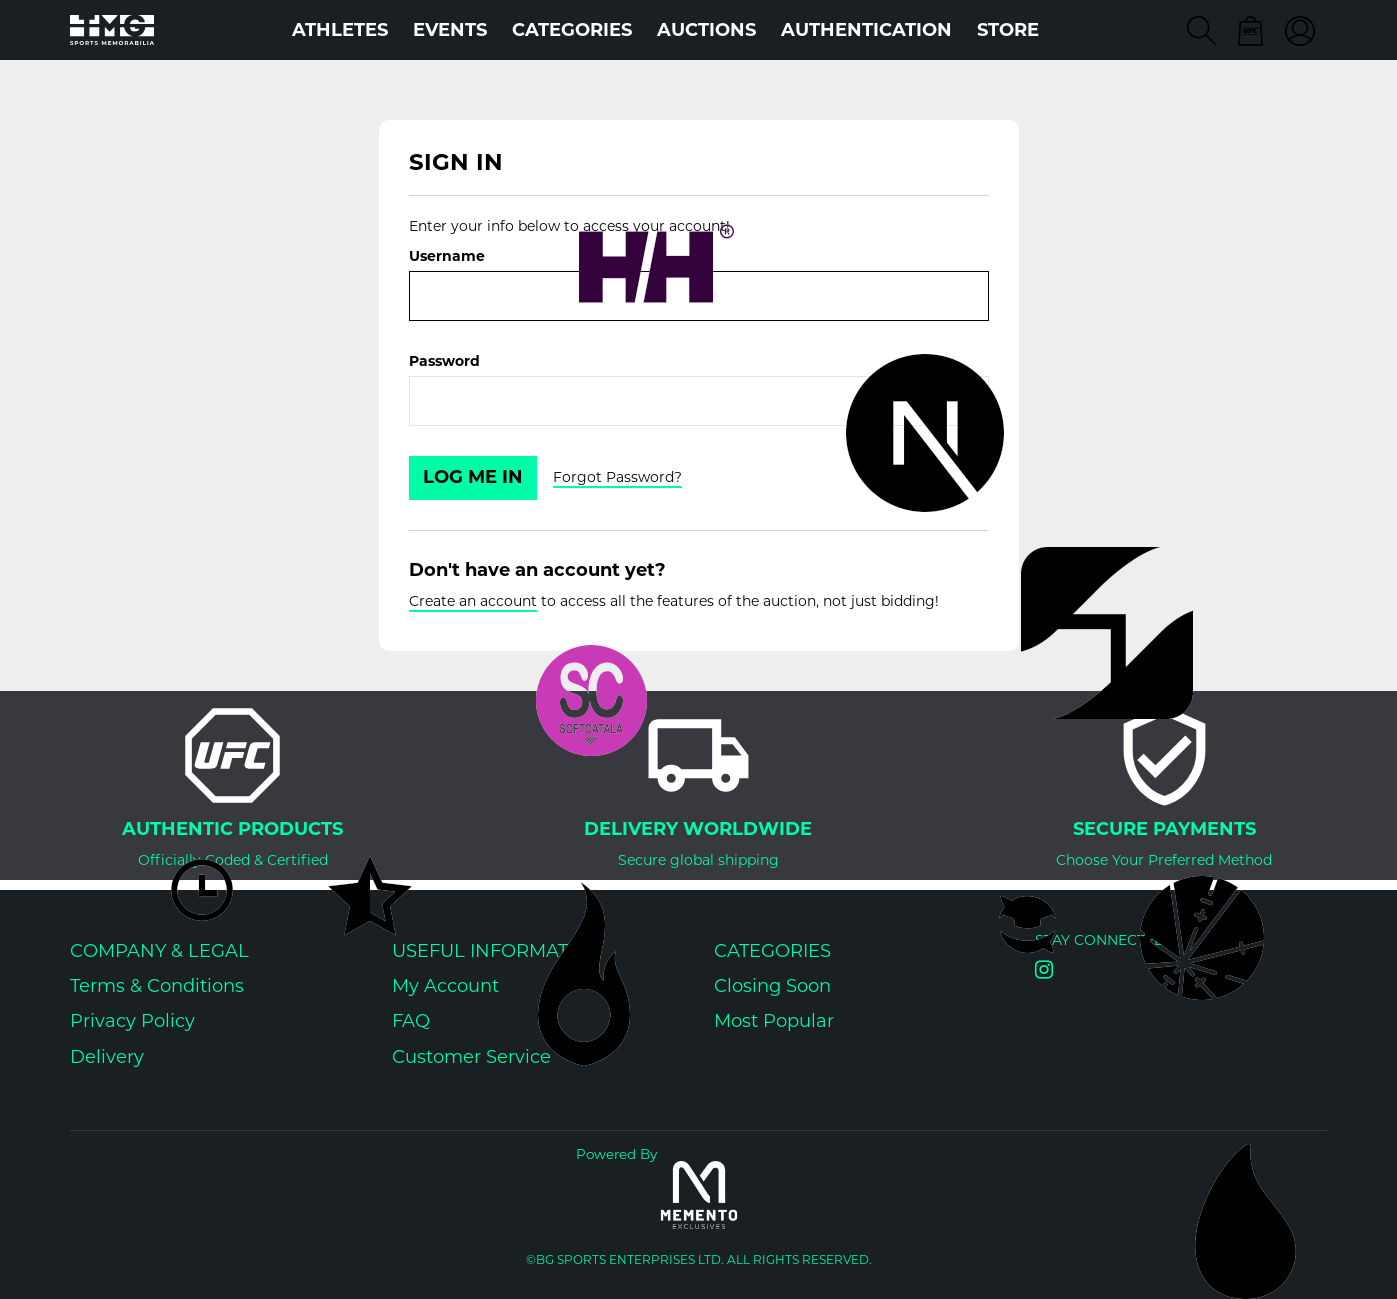 The height and width of the screenshot is (1299, 1397). What do you see at coordinates (925, 433) in the screenshot?
I see `Next.js framework logo` at bounding box center [925, 433].